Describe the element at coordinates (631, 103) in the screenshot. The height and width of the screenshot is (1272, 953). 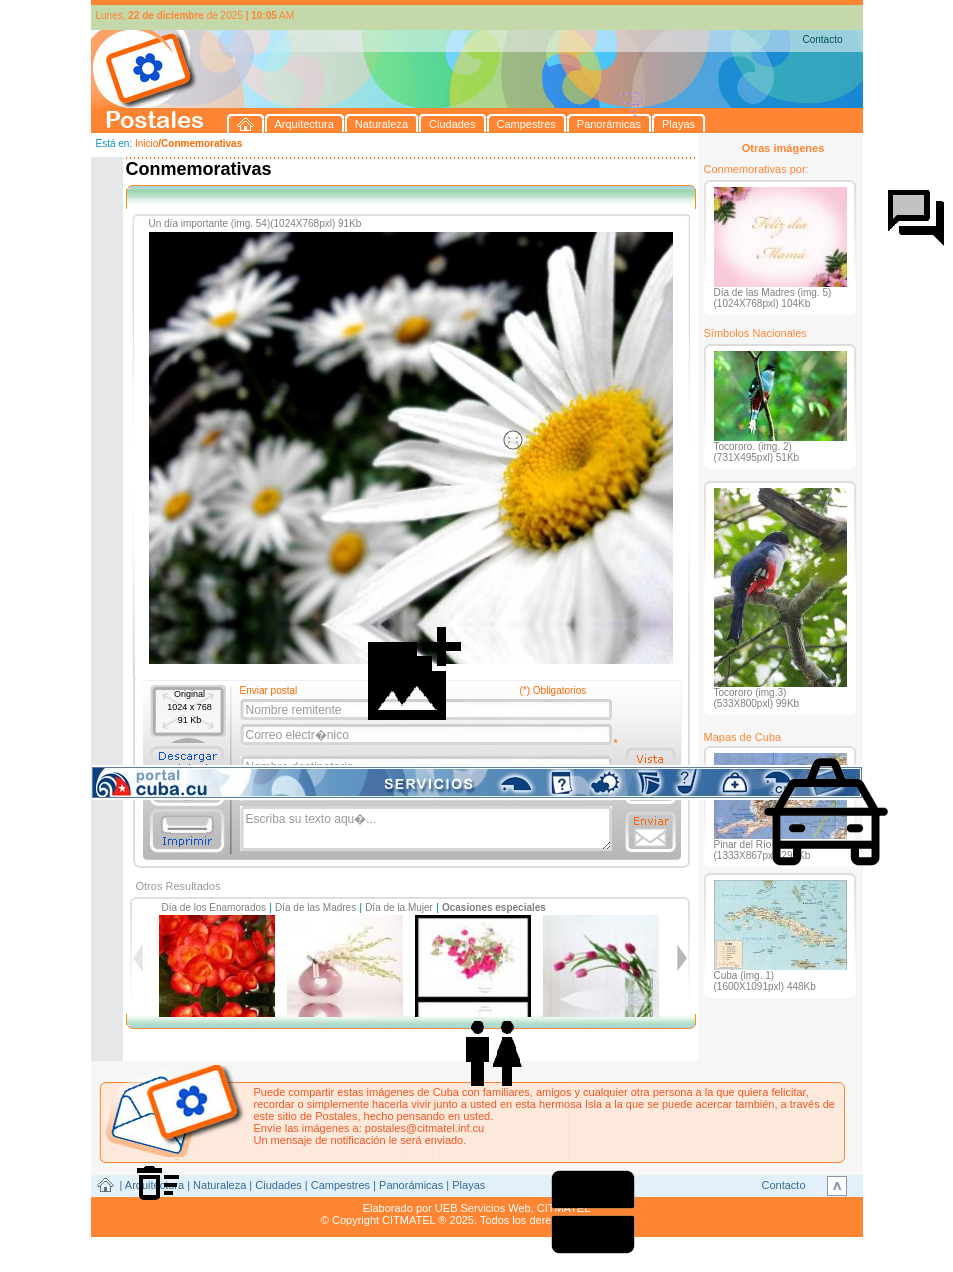
I see `access hair styling or beauty tools` at that location.